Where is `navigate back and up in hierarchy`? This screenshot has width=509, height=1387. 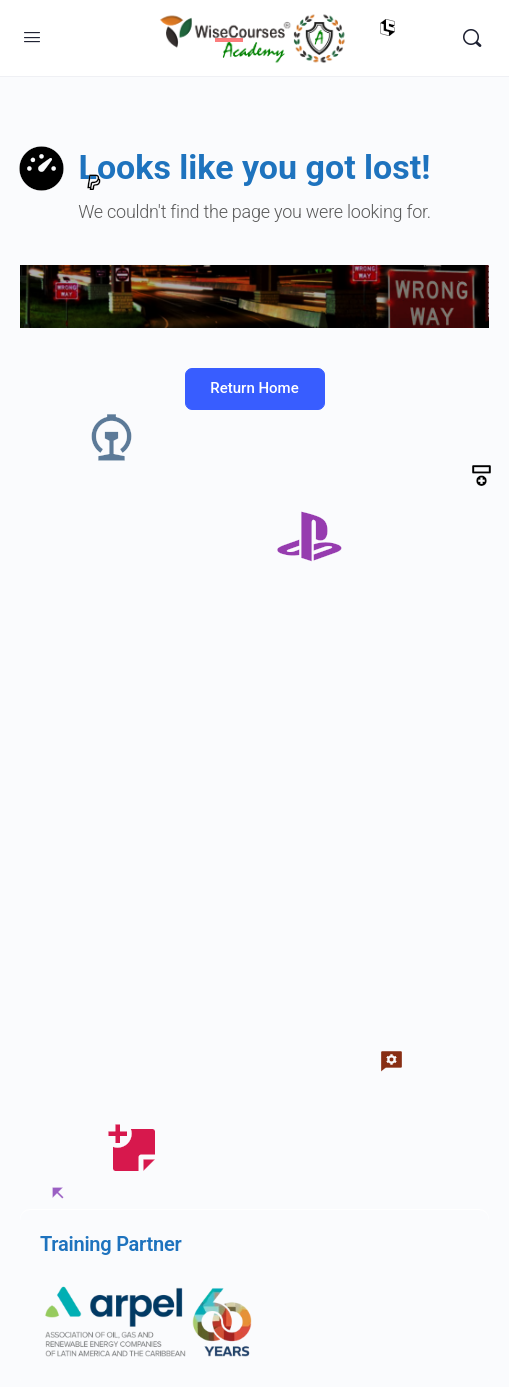 navigate back and up in hierarchy is located at coordinates (58, 1193).